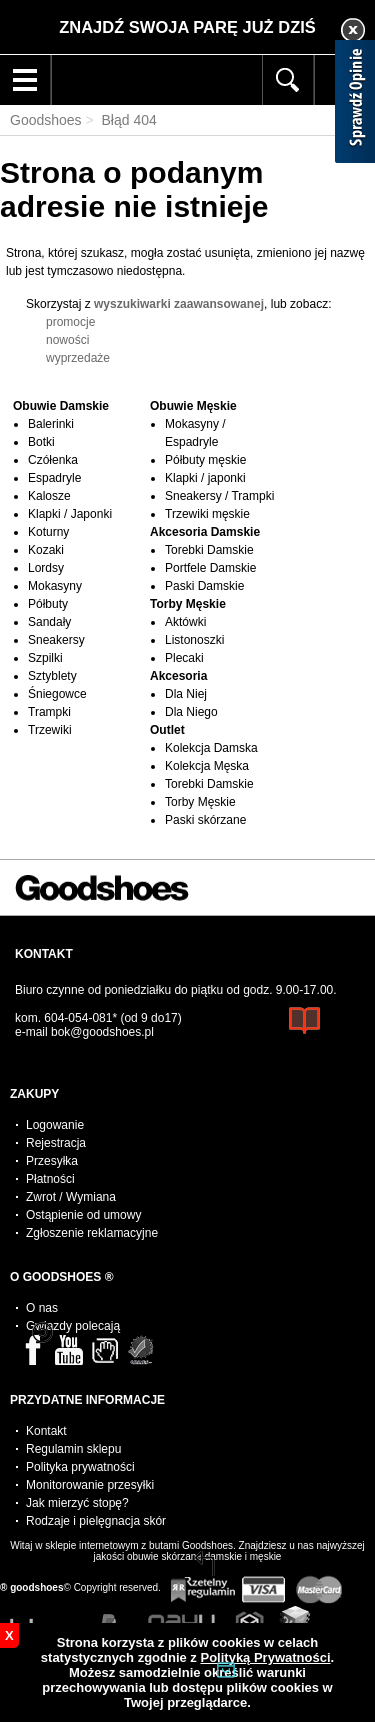  Describe the element at coordinates (226, 1670) in the screenshot. I see `view your shopping bag` at that location.